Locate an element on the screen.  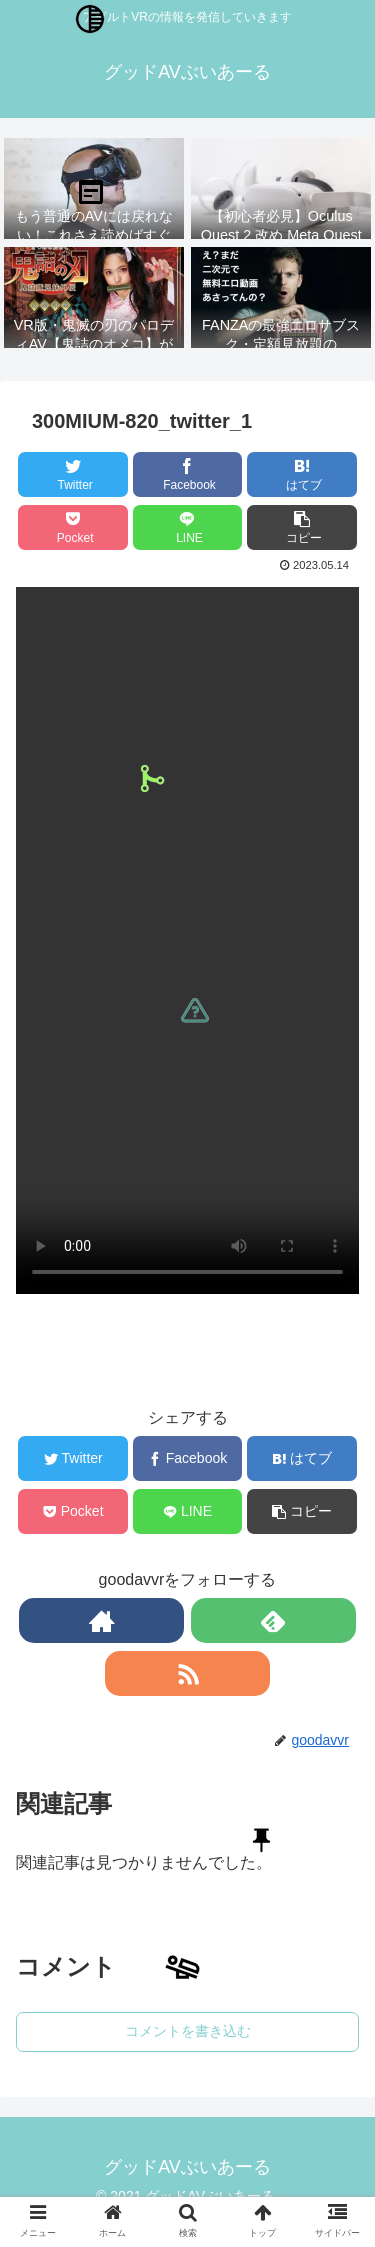
merge branches in a git repository is located at coordinates (152, 778).